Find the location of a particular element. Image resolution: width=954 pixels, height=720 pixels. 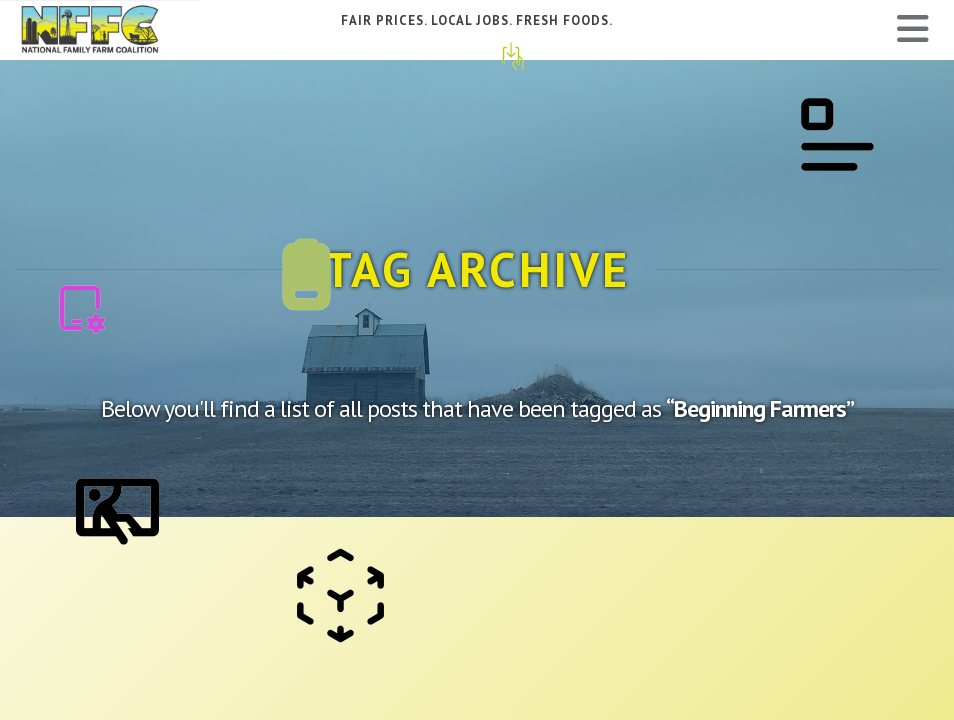

view 3D model or object is located at coordinates (340, 595).